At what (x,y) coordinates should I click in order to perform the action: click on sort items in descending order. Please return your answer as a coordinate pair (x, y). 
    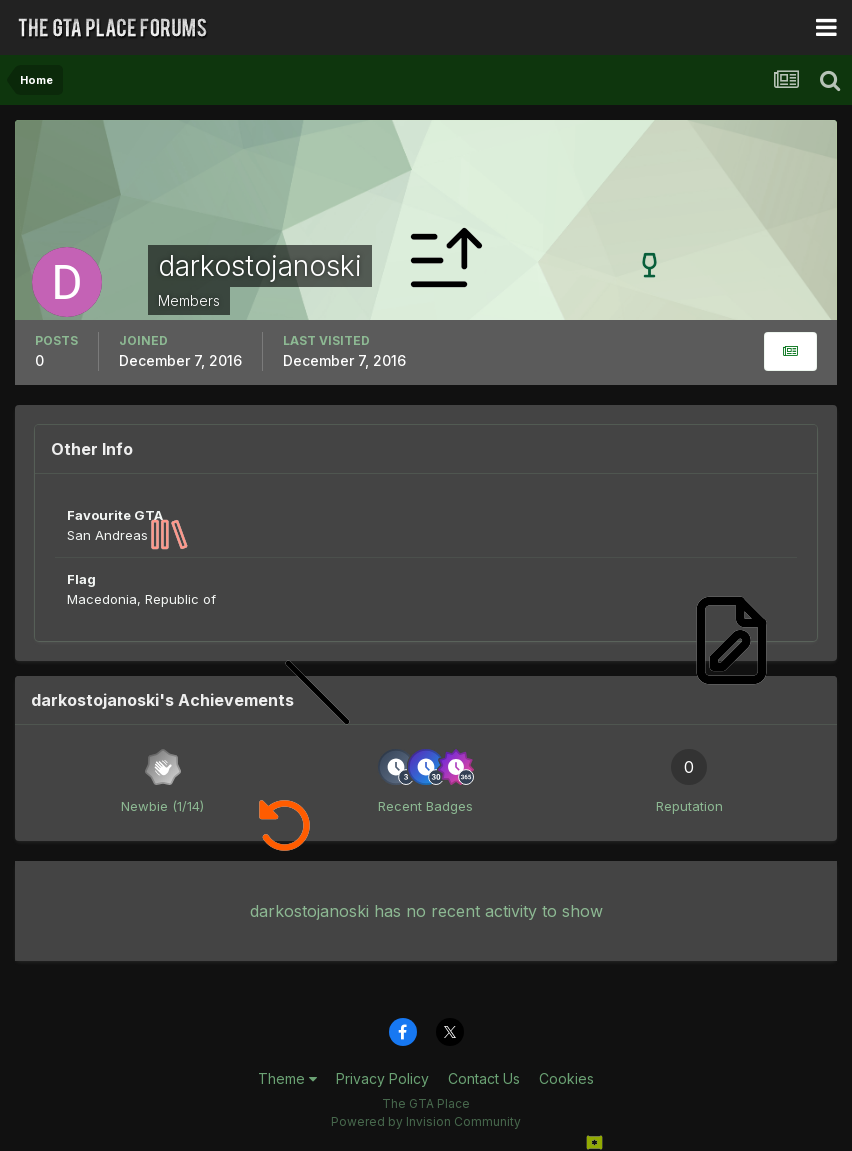
    Looking at the image, I should click on (443, 260).